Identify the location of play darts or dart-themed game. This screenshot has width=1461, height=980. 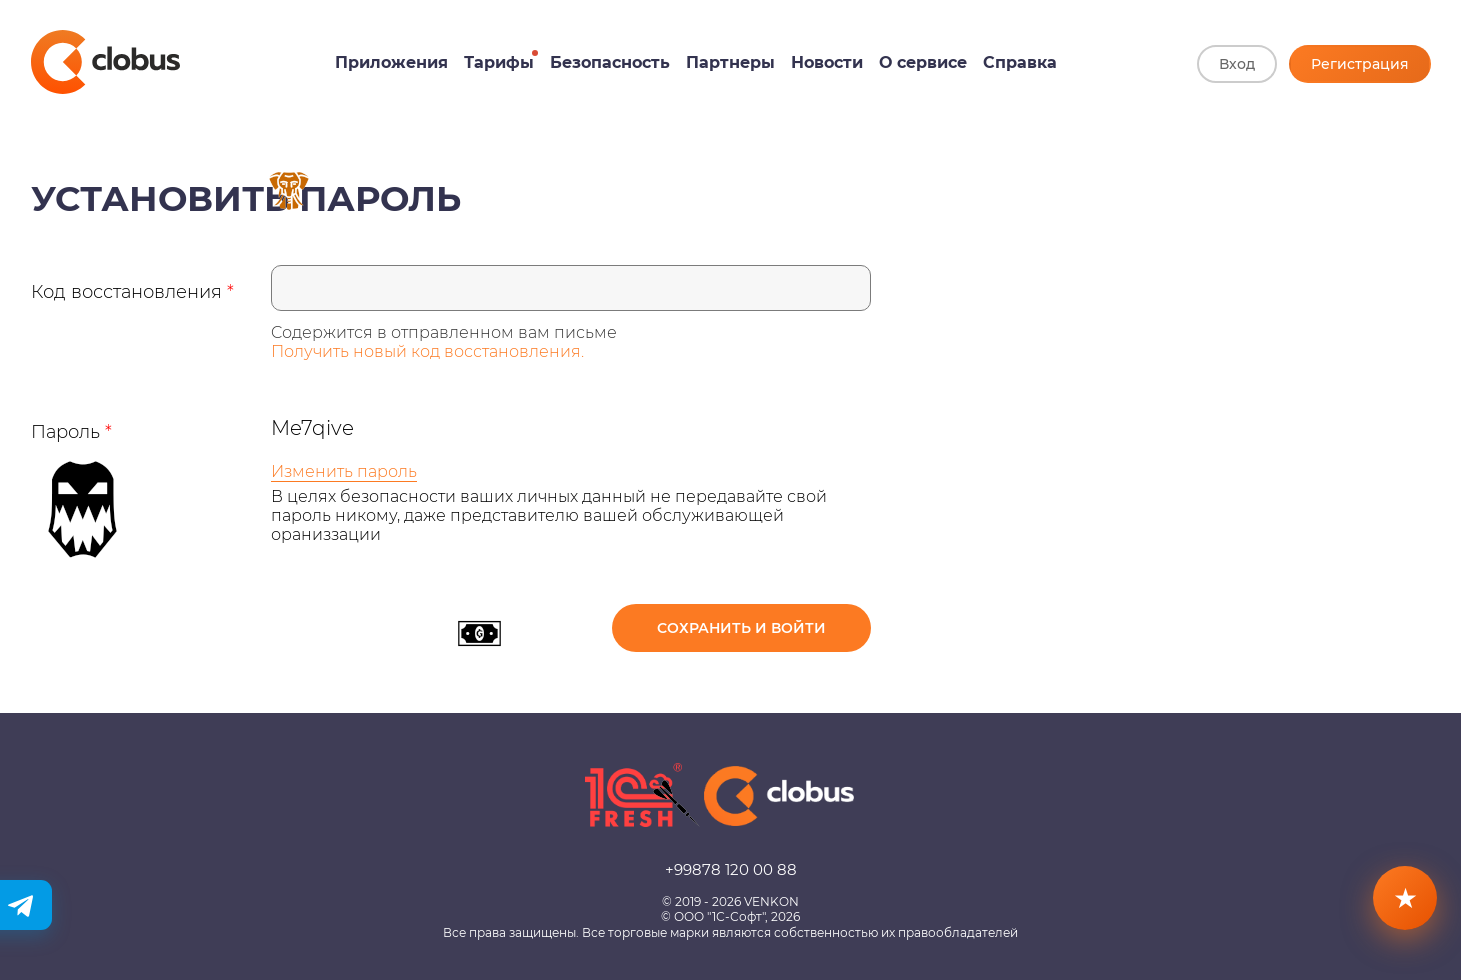
(676, 803).